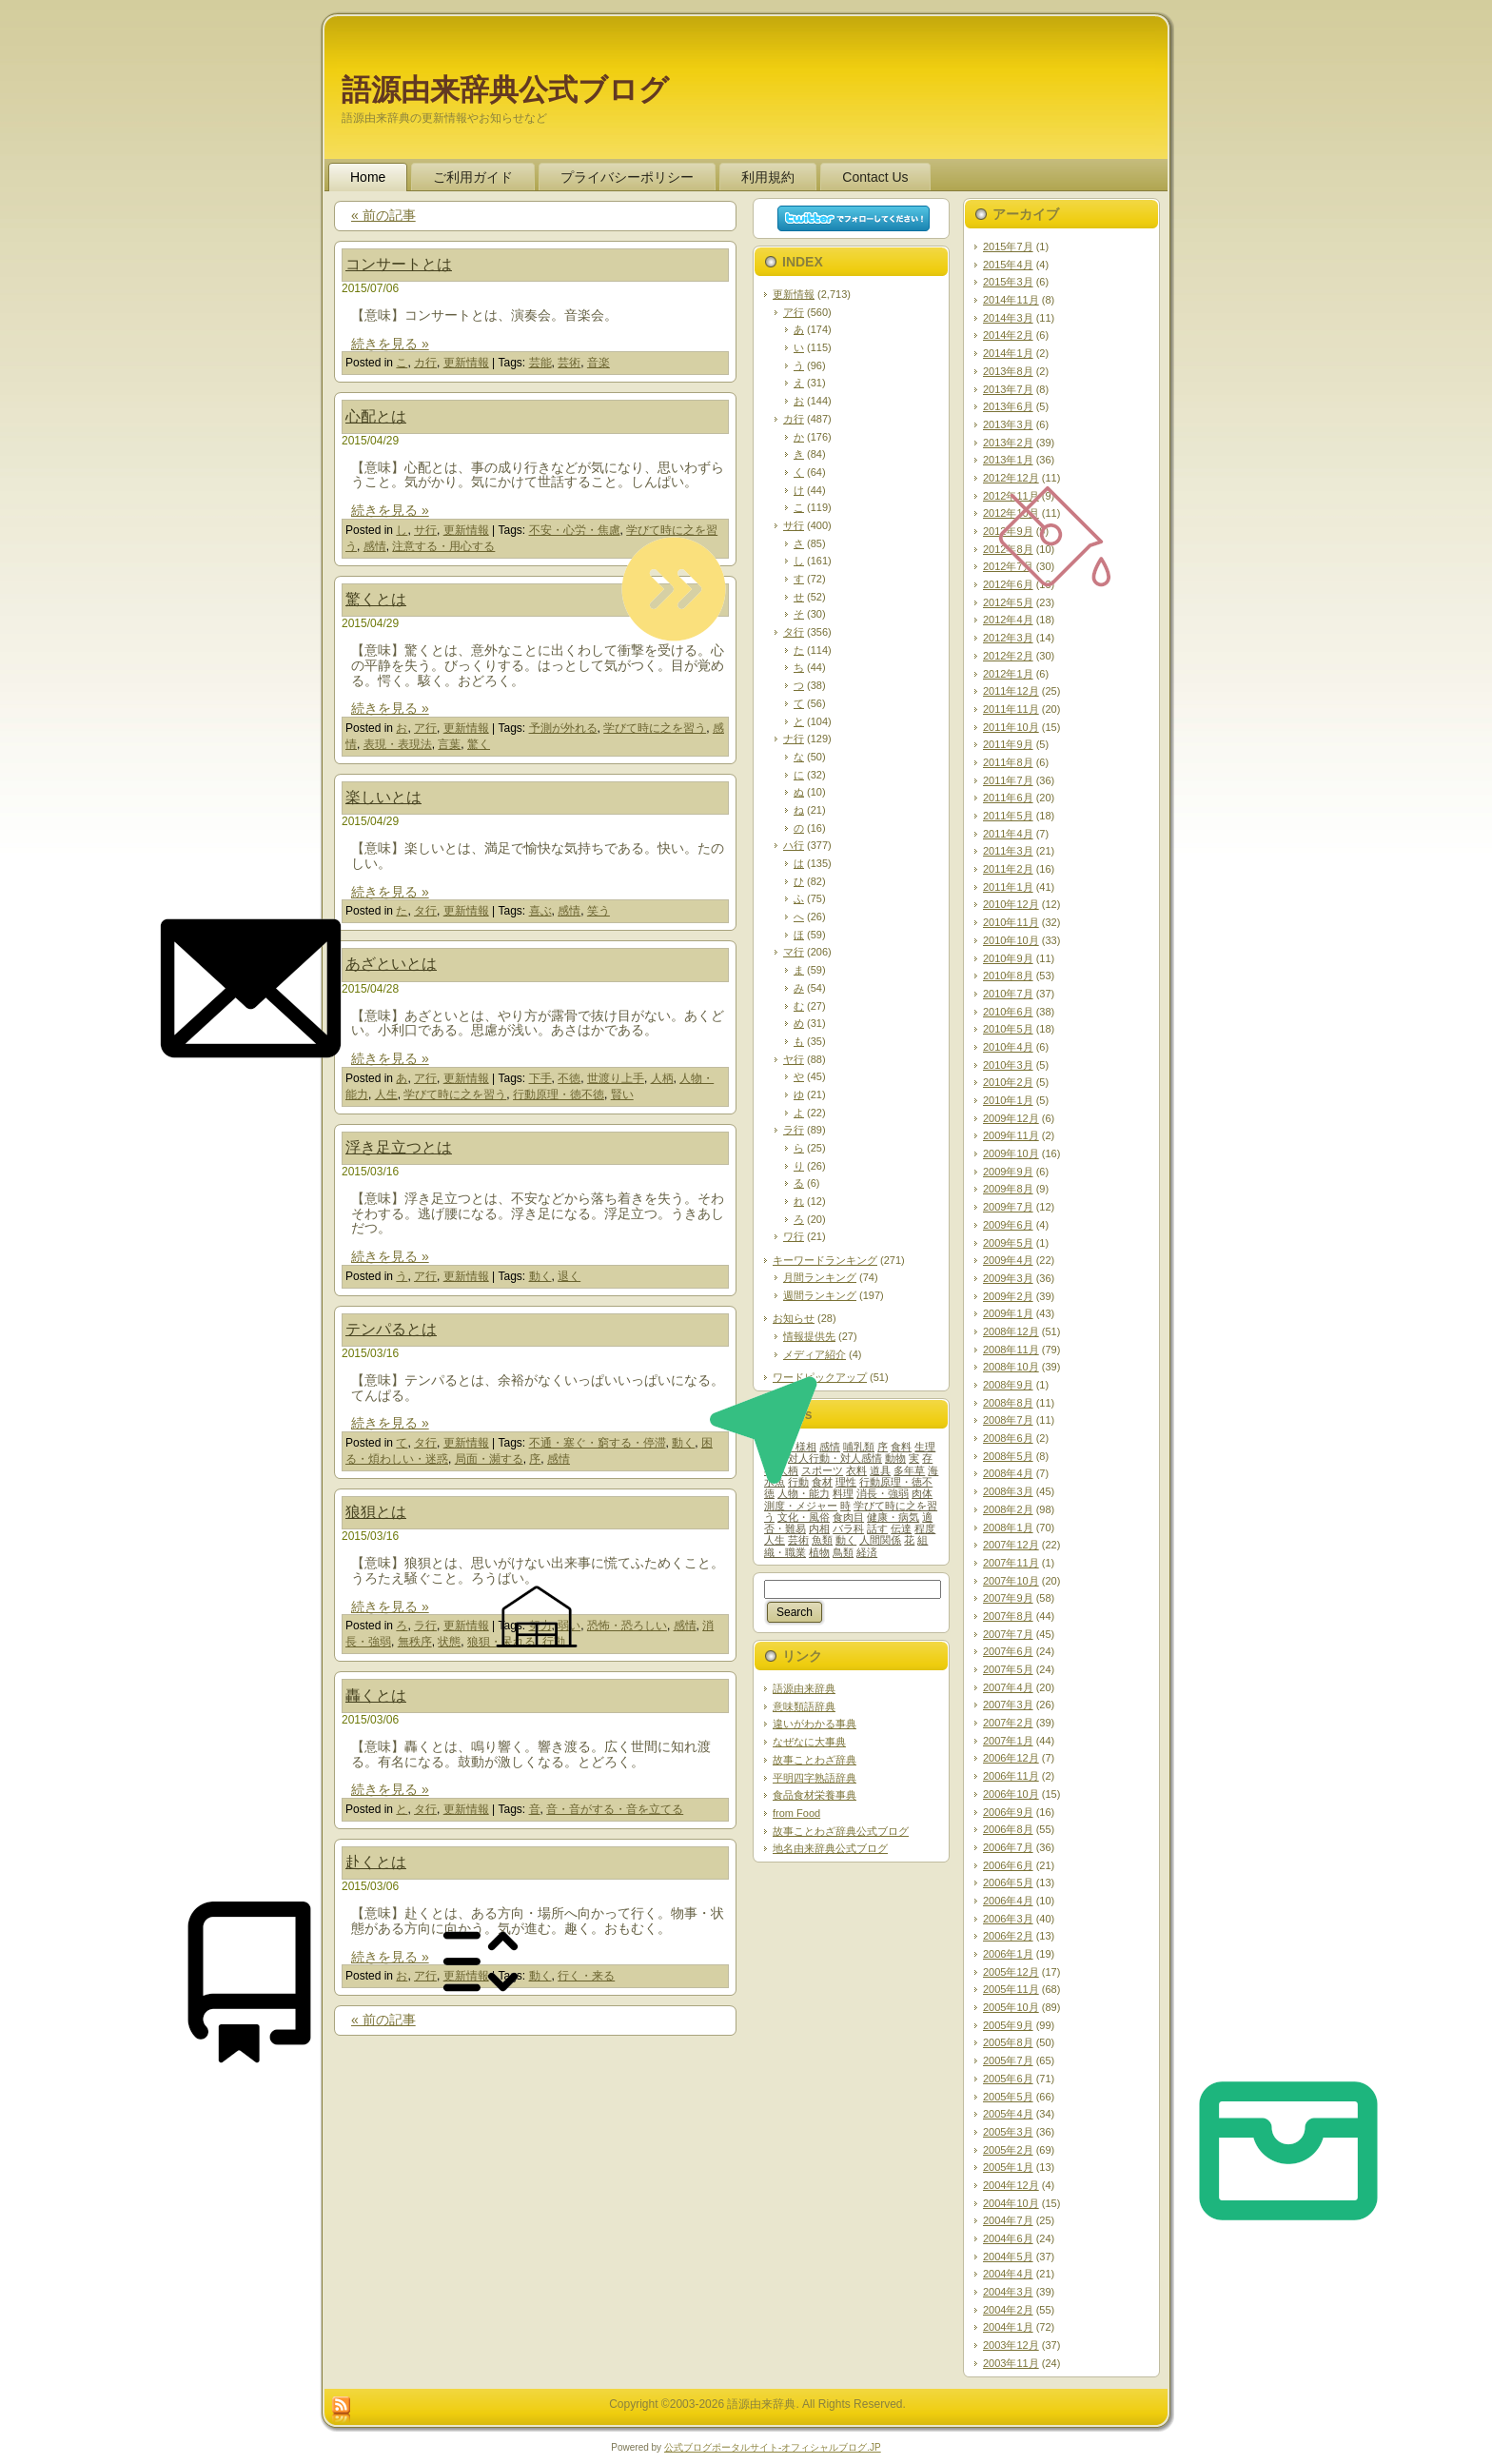 The width and height of the screenshot is (1492, 2464). What do you see at coordinates (1052, 540) in the screenshot?
I see `fill an area with a selected color` at bounding box center [1052, 540].